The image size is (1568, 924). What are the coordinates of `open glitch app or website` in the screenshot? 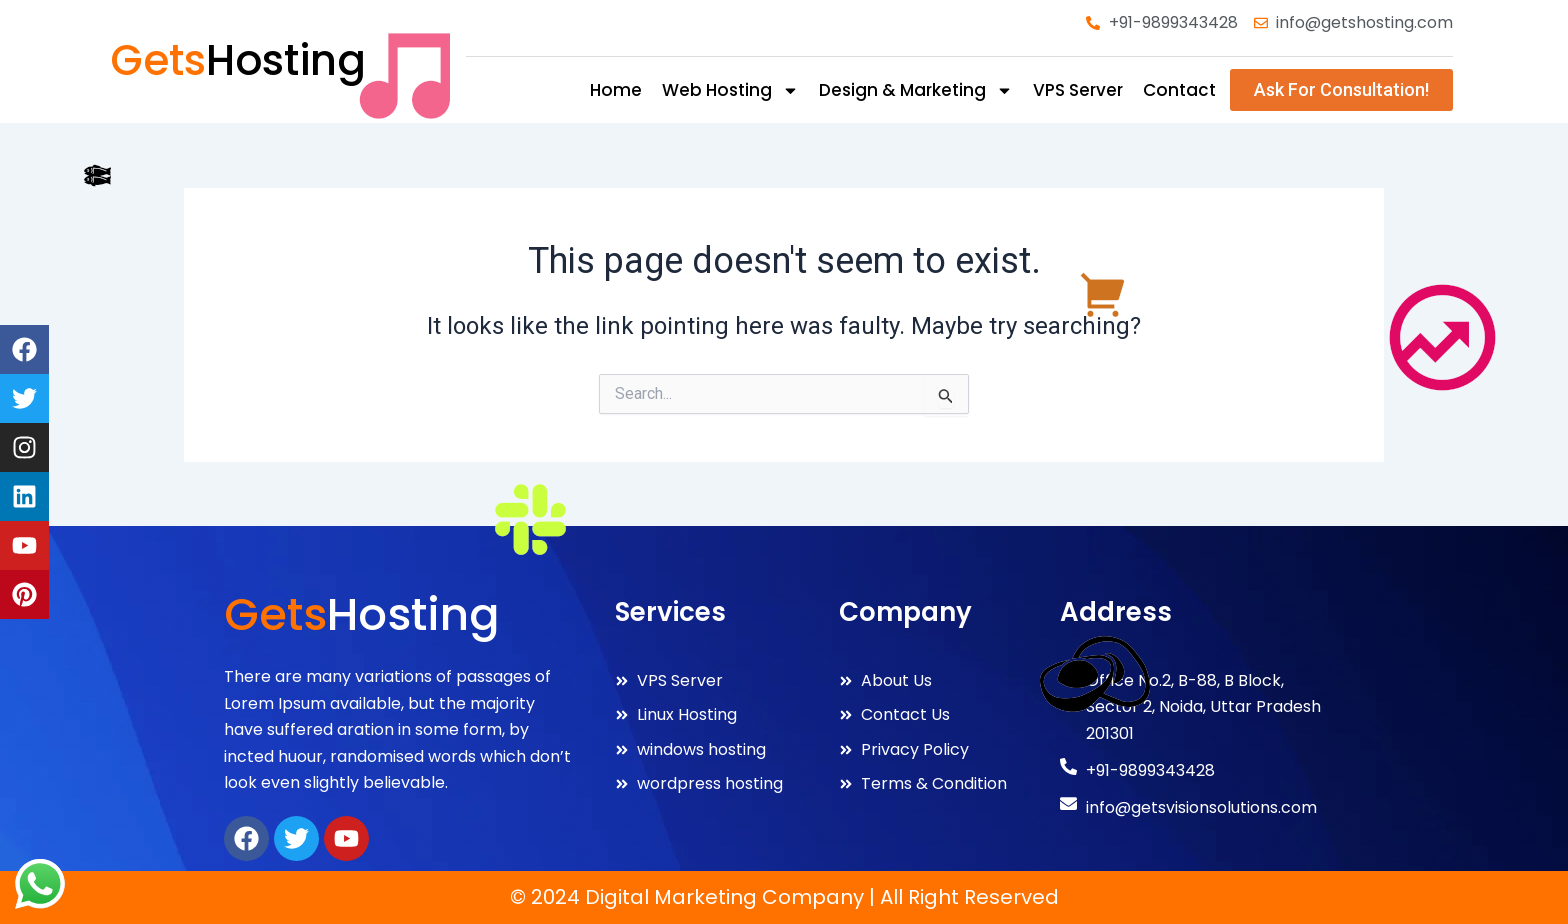 It's located at (97, 175).